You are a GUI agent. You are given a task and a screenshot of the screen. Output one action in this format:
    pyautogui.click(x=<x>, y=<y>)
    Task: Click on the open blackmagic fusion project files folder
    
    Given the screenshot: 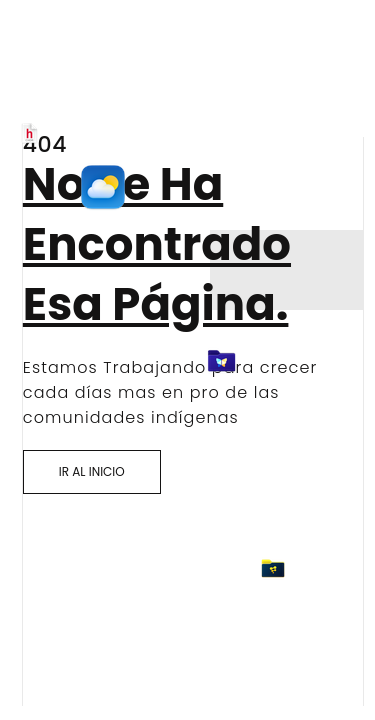 What is the action you would take?
    pyautogui.click(x=273, y=569)
    